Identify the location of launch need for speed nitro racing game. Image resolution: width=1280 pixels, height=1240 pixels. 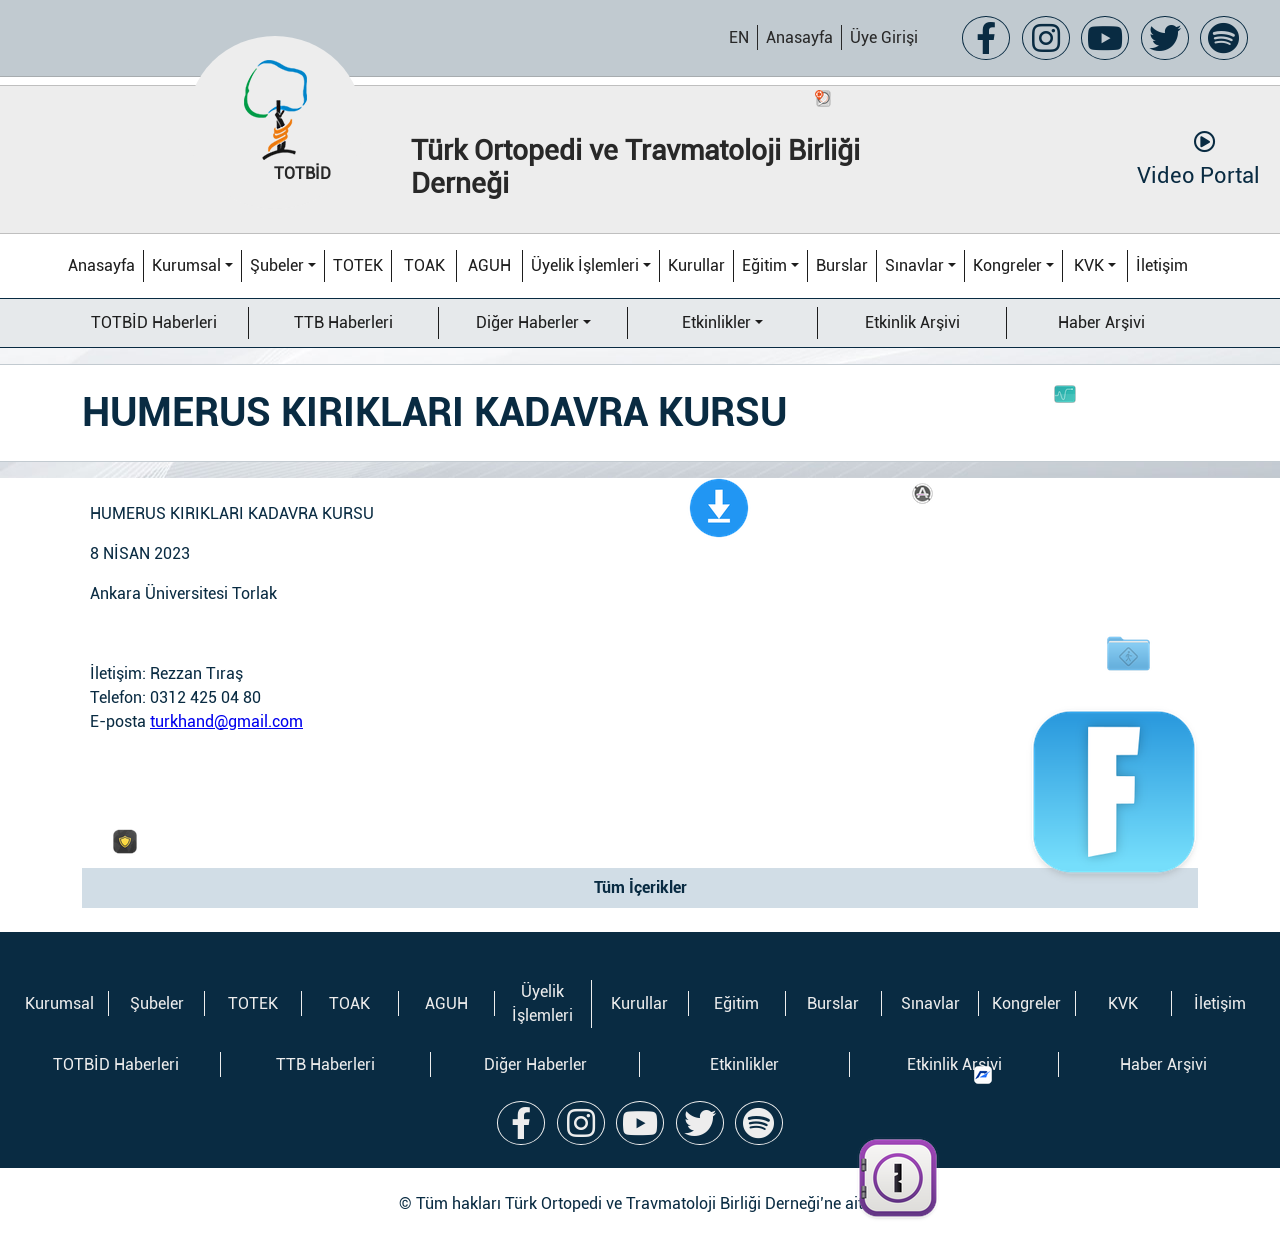
(983, 1075).